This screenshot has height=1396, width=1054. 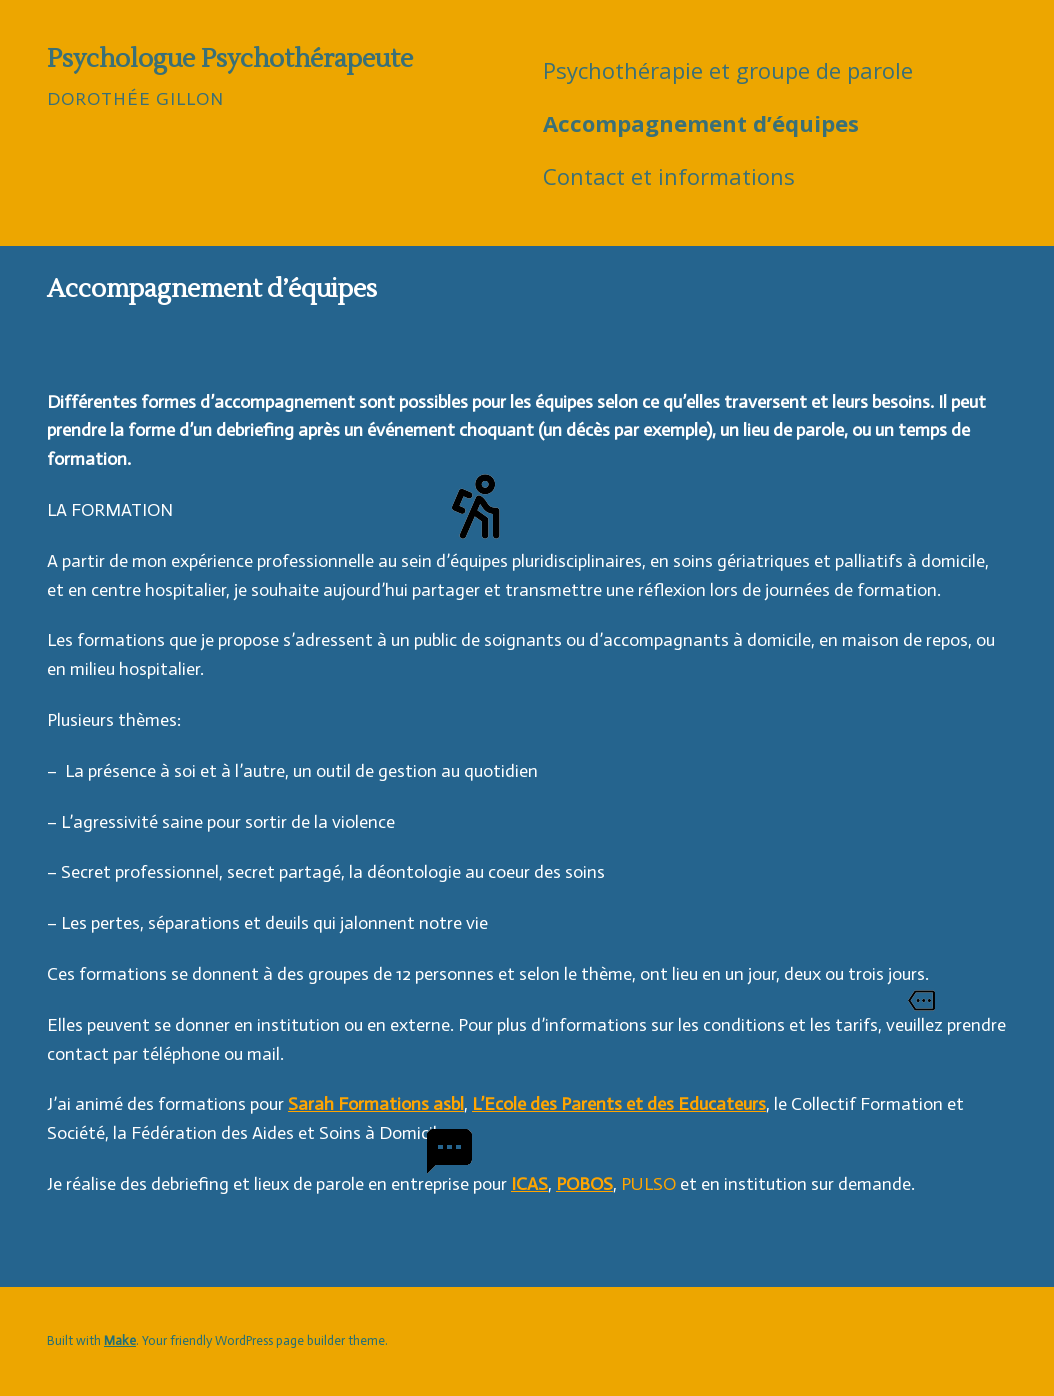 I want to click on view more options or actions, so click(x=921, y=1000).